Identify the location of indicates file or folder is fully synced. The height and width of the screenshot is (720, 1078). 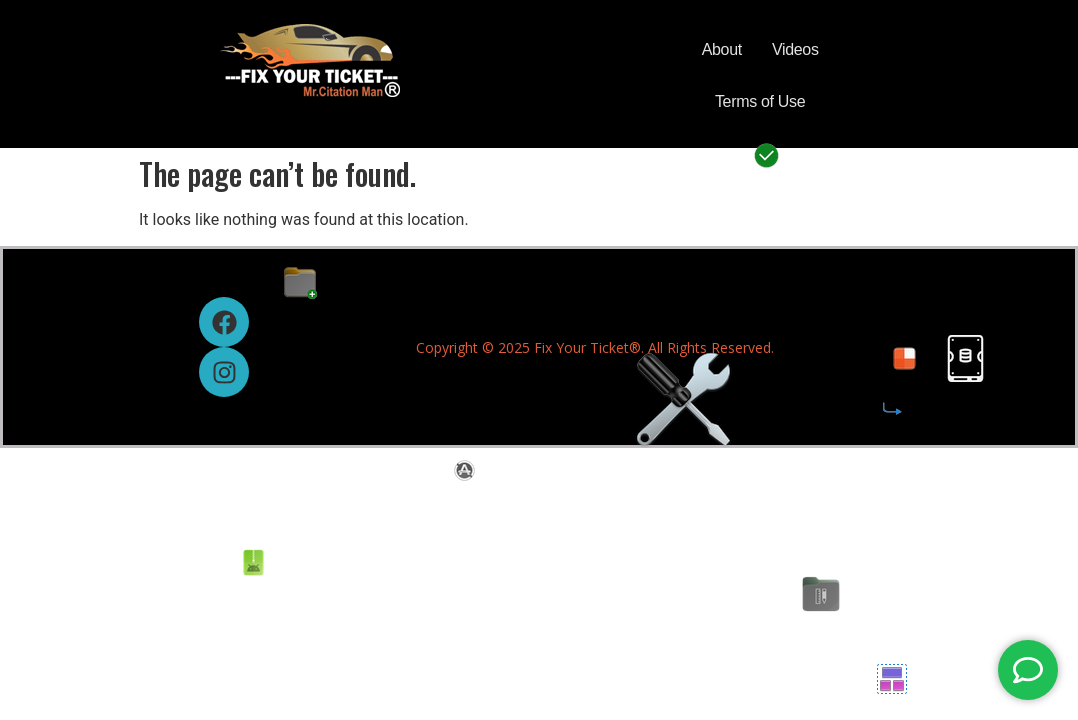
(766, 155).